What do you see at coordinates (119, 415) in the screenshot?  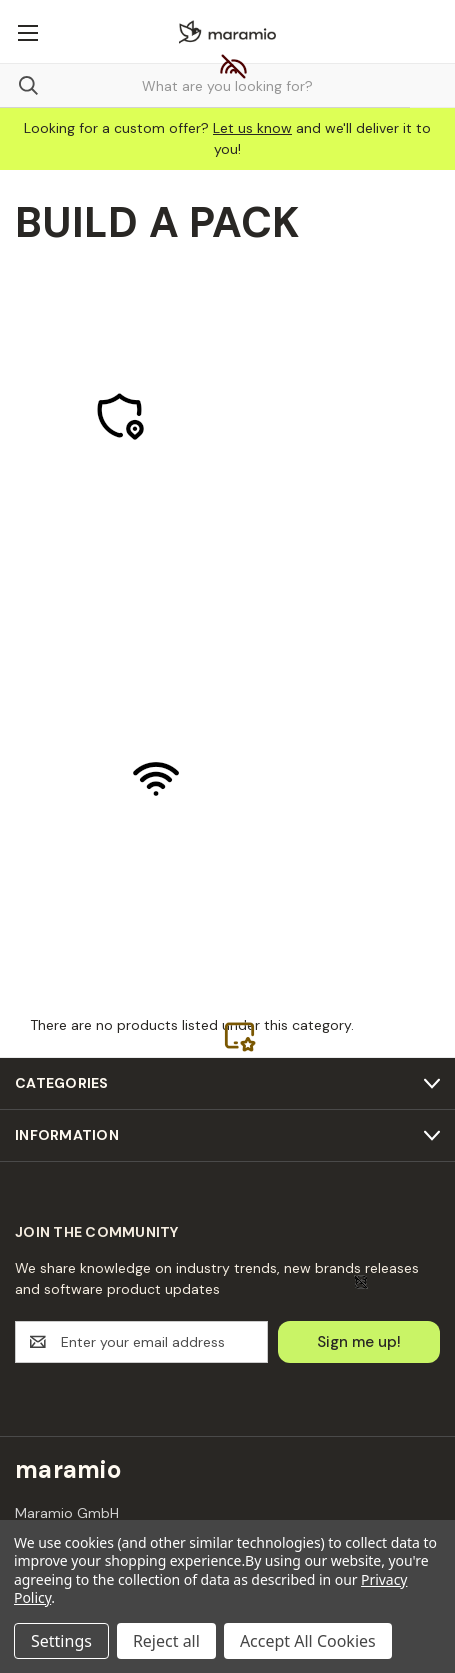 I see `set a secure location or safe zone` at bounding box center [119, 415].